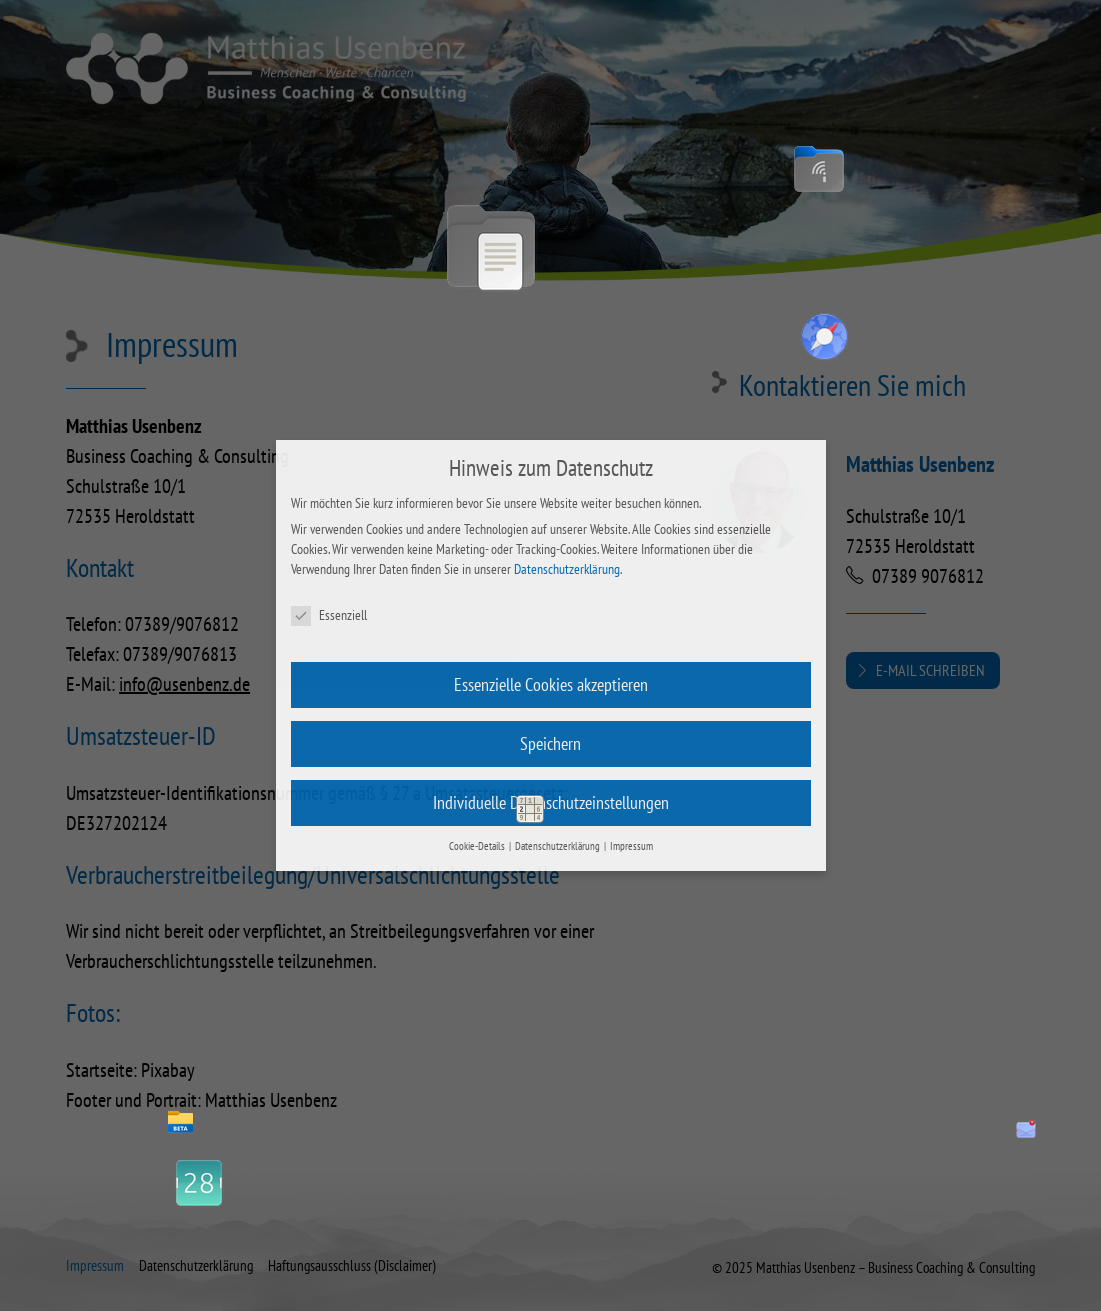 The image size is (1101, 1311). What do you see at coordinates (199, 1183) in the screenshot?
I see `open the GNOME calendar application` at bounding box center [199, 1183].